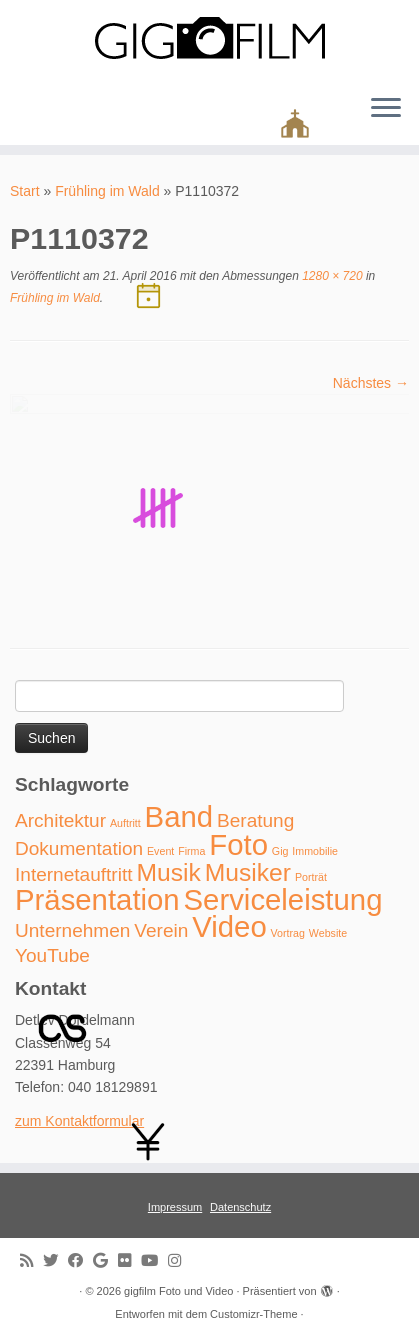  I want to click on connect to Last.fm account, so click(62, 1027).